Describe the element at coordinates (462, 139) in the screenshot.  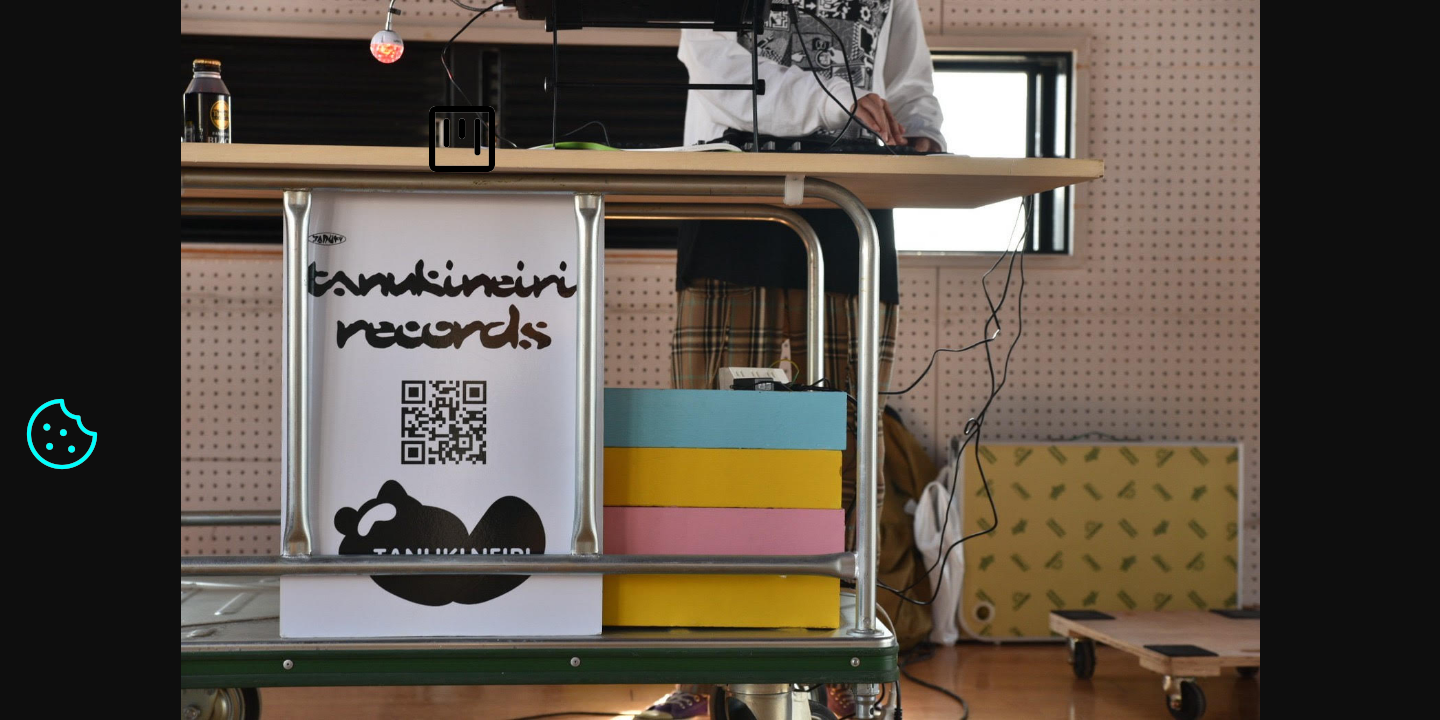
I see `open project board or kanban view` at that location.